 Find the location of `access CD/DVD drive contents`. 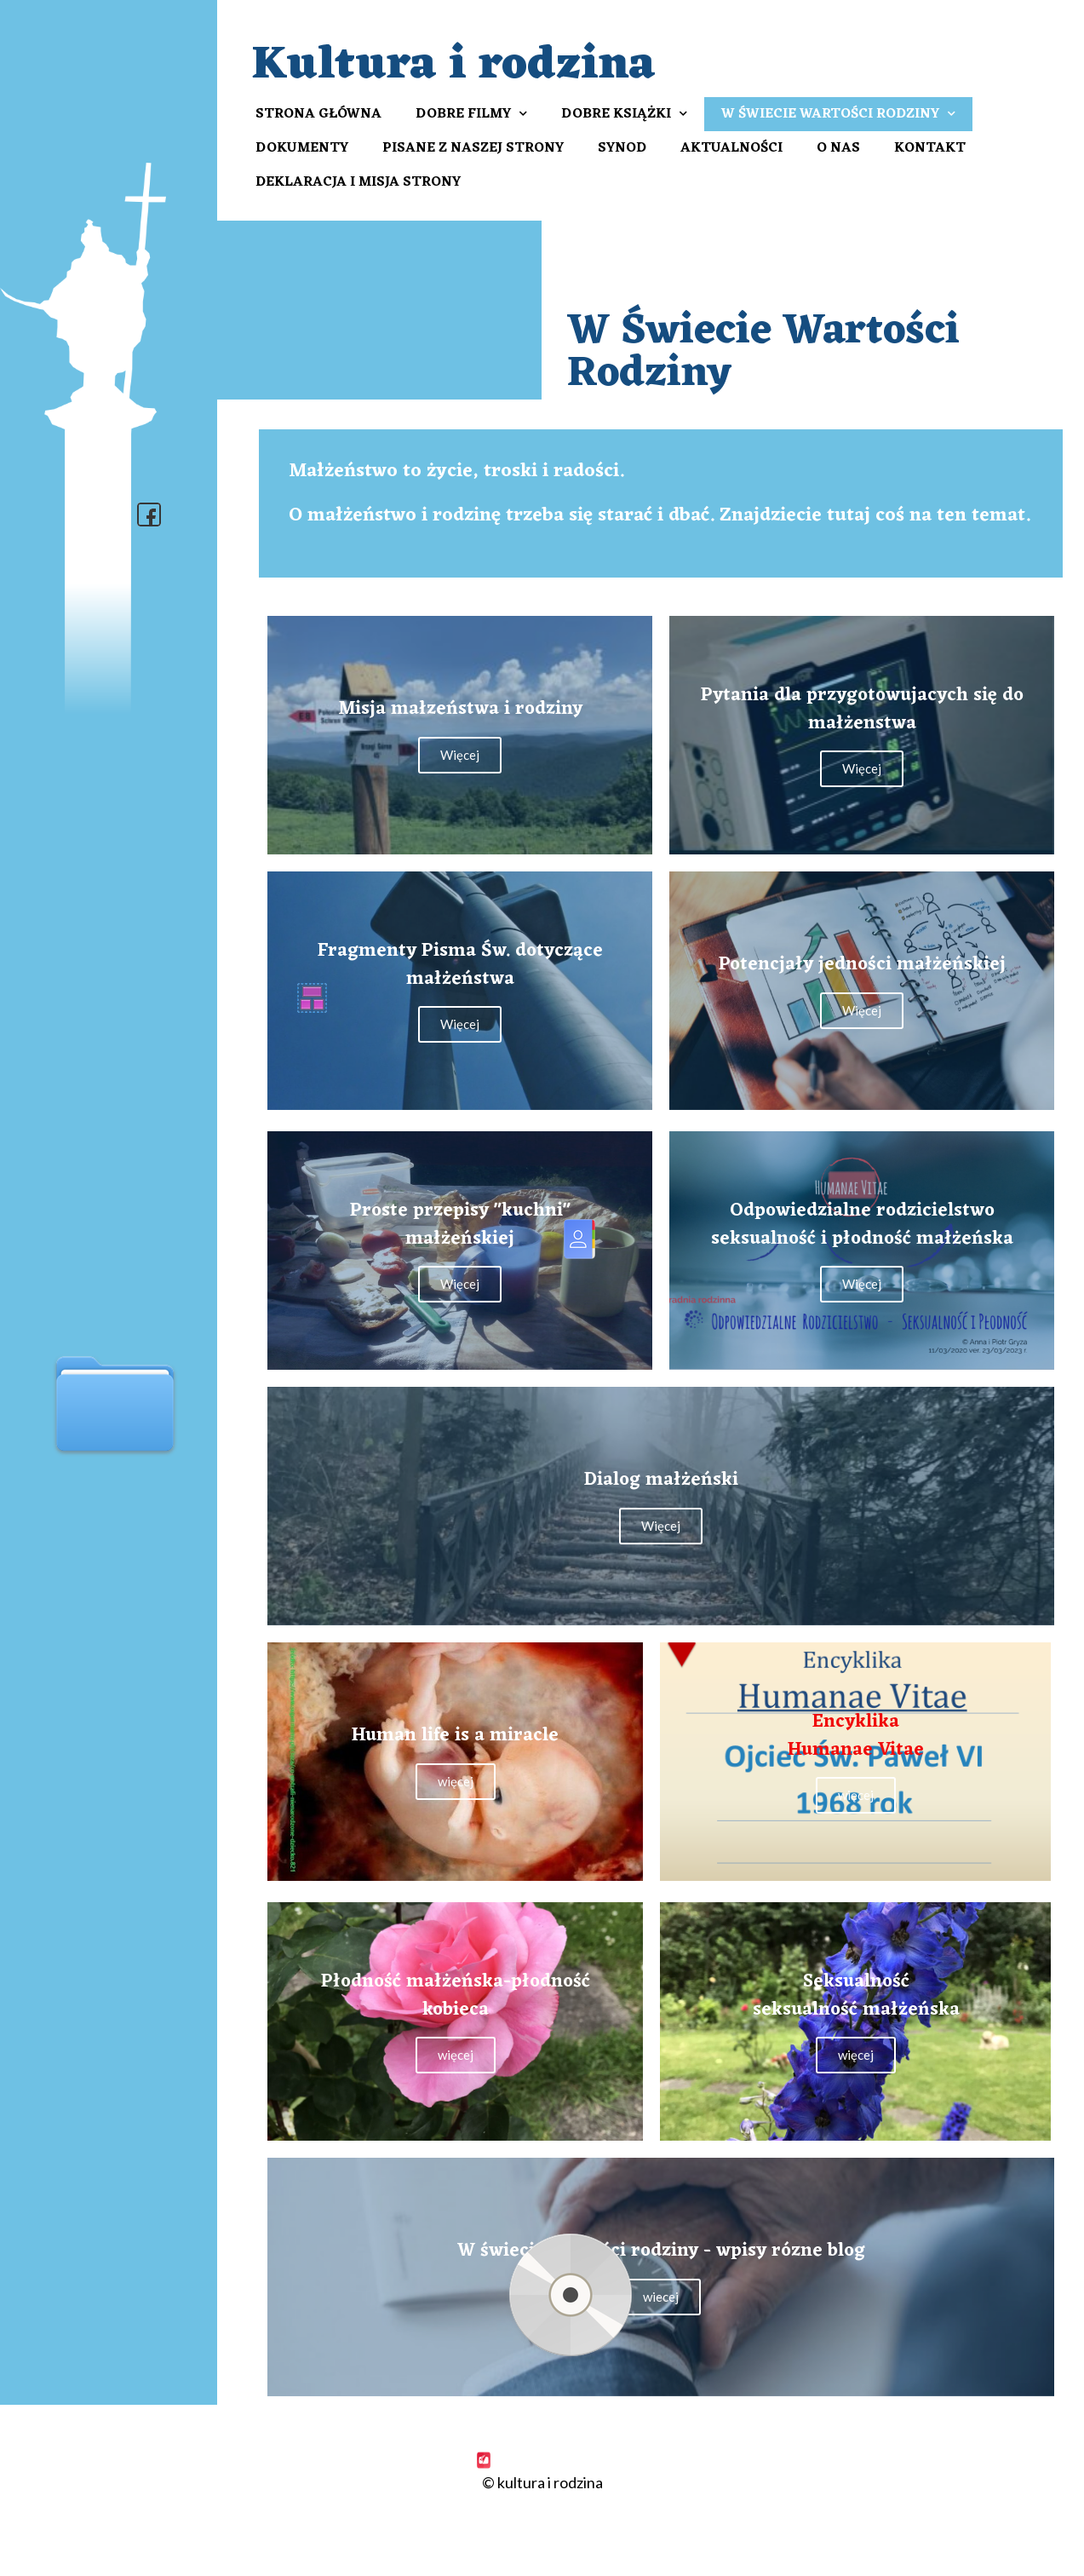

access CD/DVD drive contents is located at coordinates (571, 2295).